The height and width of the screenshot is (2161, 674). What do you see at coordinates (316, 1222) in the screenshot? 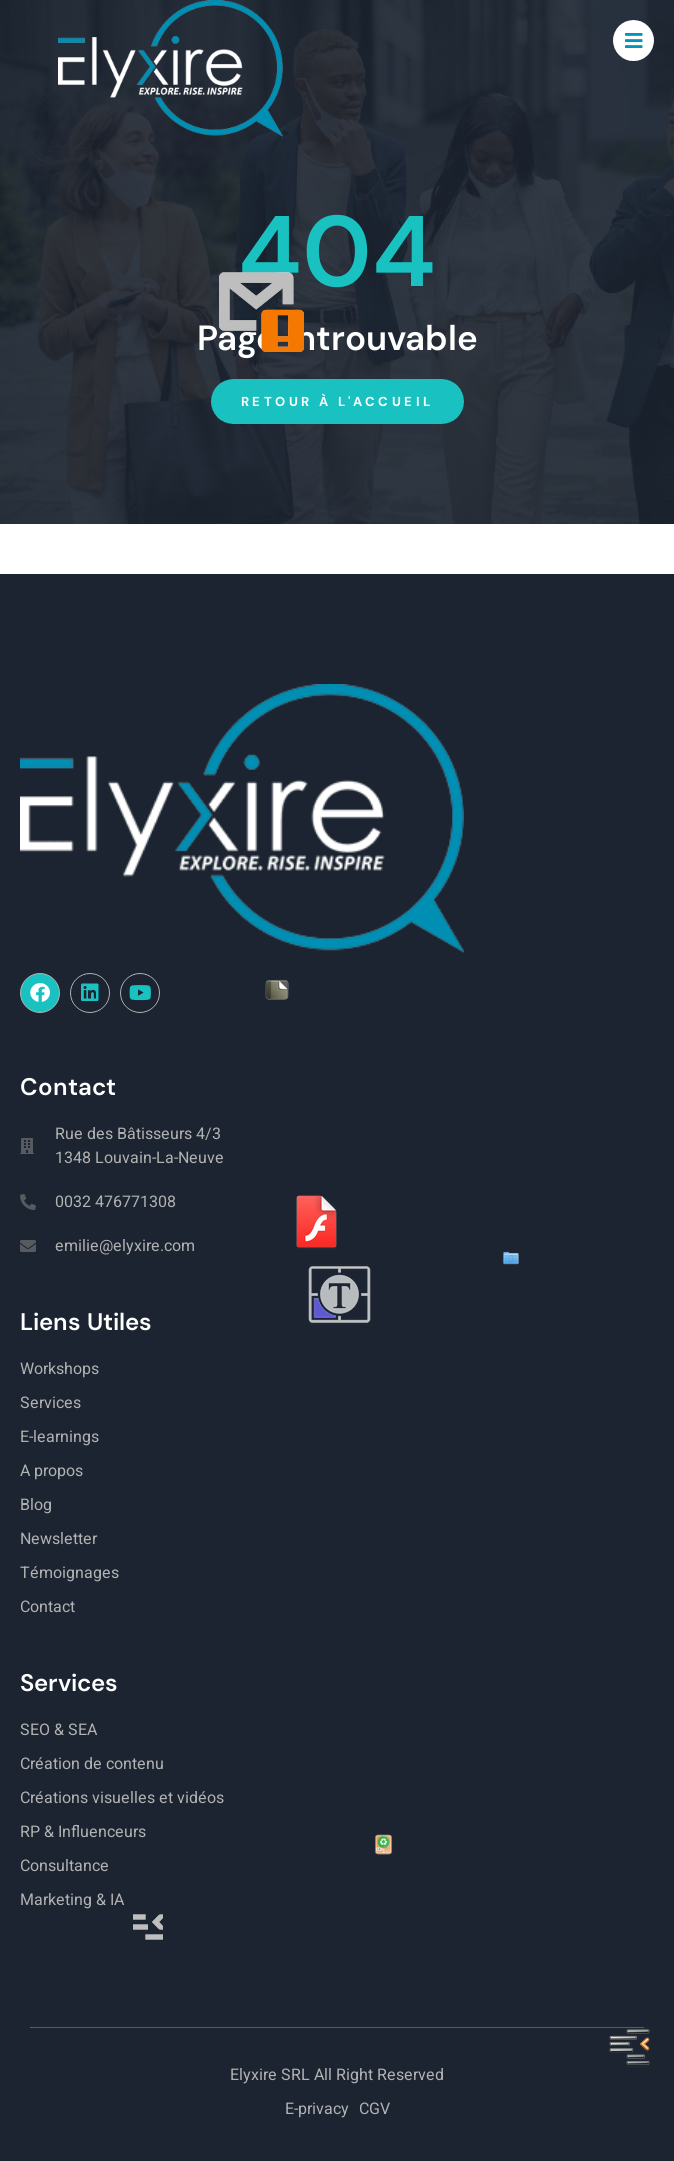
I see `flash video file type indicator` at bounding box center [316, 1222].